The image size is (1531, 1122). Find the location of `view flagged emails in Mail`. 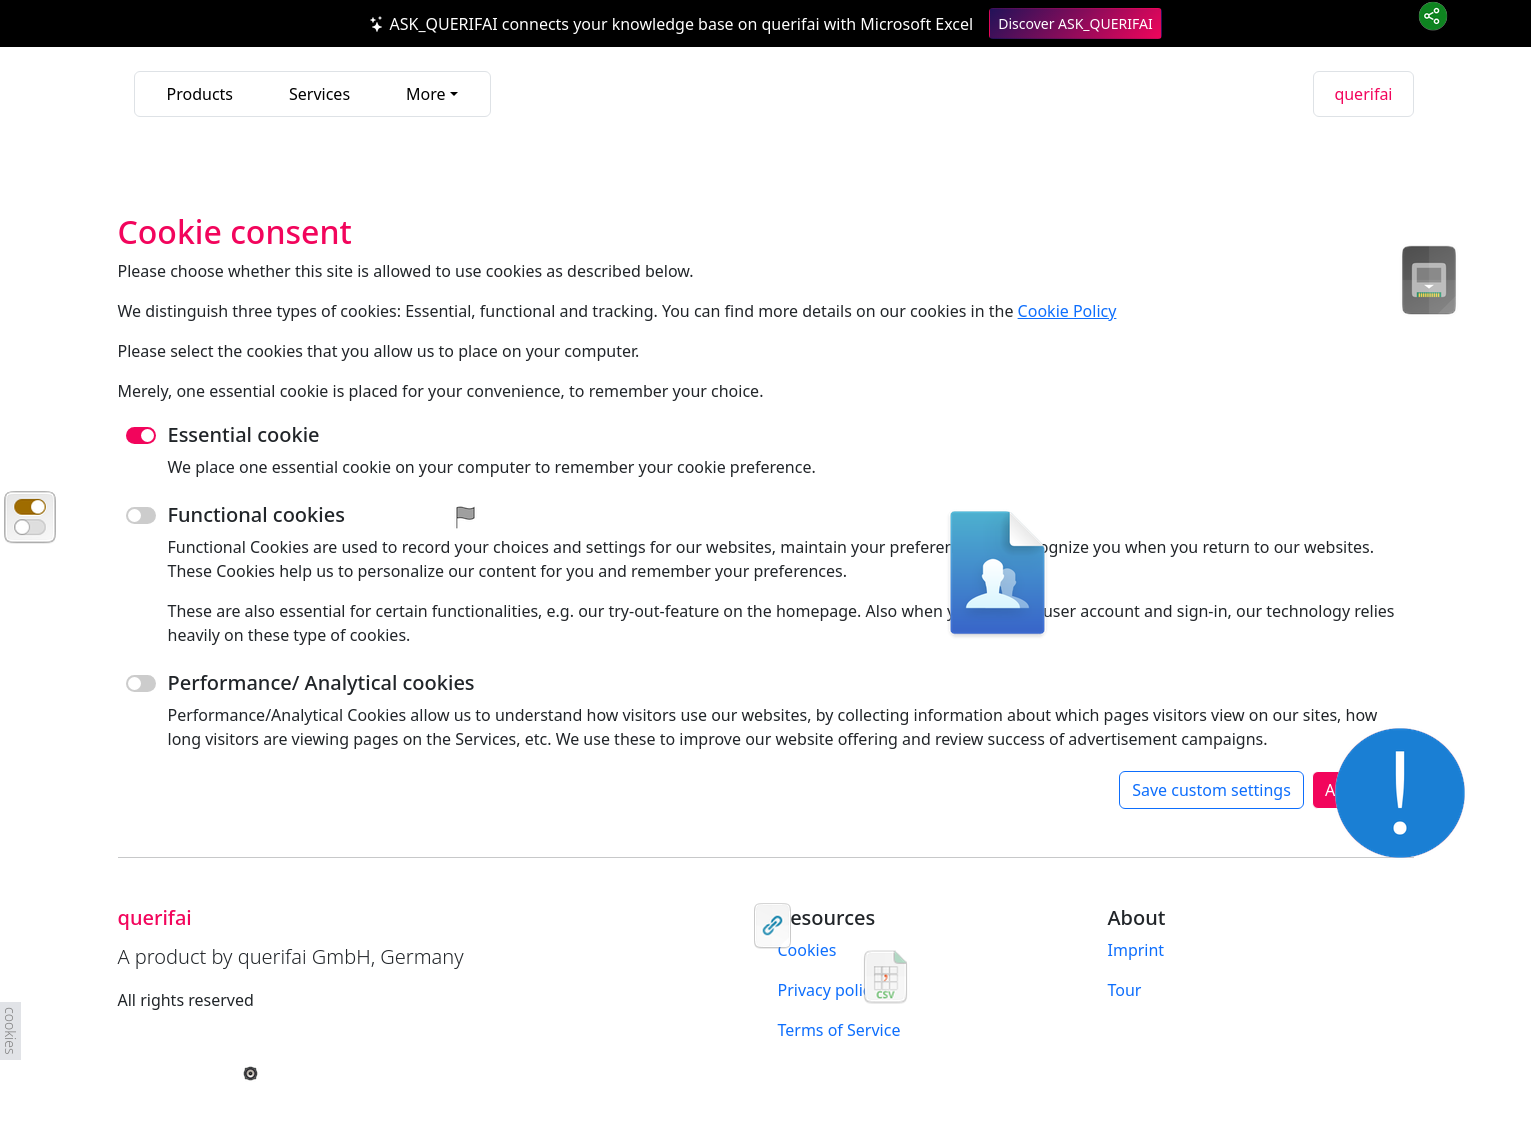

view flagged emails in Mail is located at coordinates (465, 517).